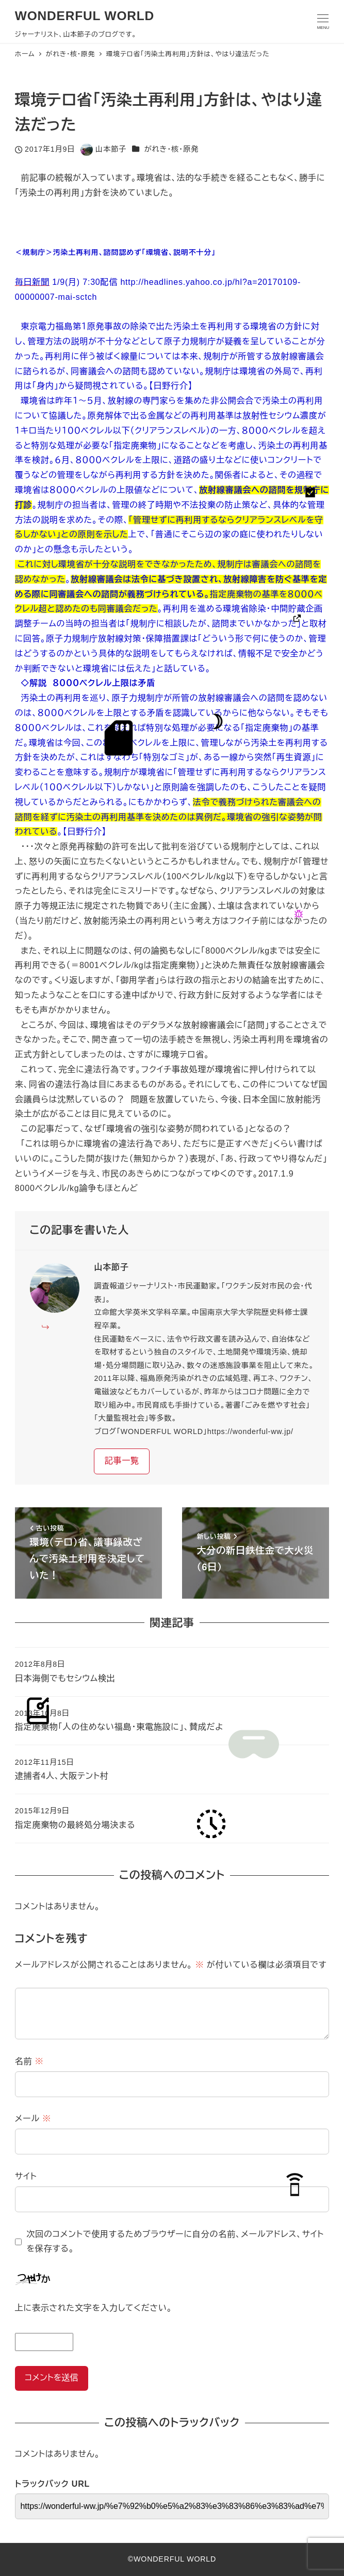 Image resolution: width=344 pixels, height=2576 pixels. What do you see at coordinates (217, 721) in the screenshot?
I see `toggle dark mode or night theme` at bounding box center [217, 721].